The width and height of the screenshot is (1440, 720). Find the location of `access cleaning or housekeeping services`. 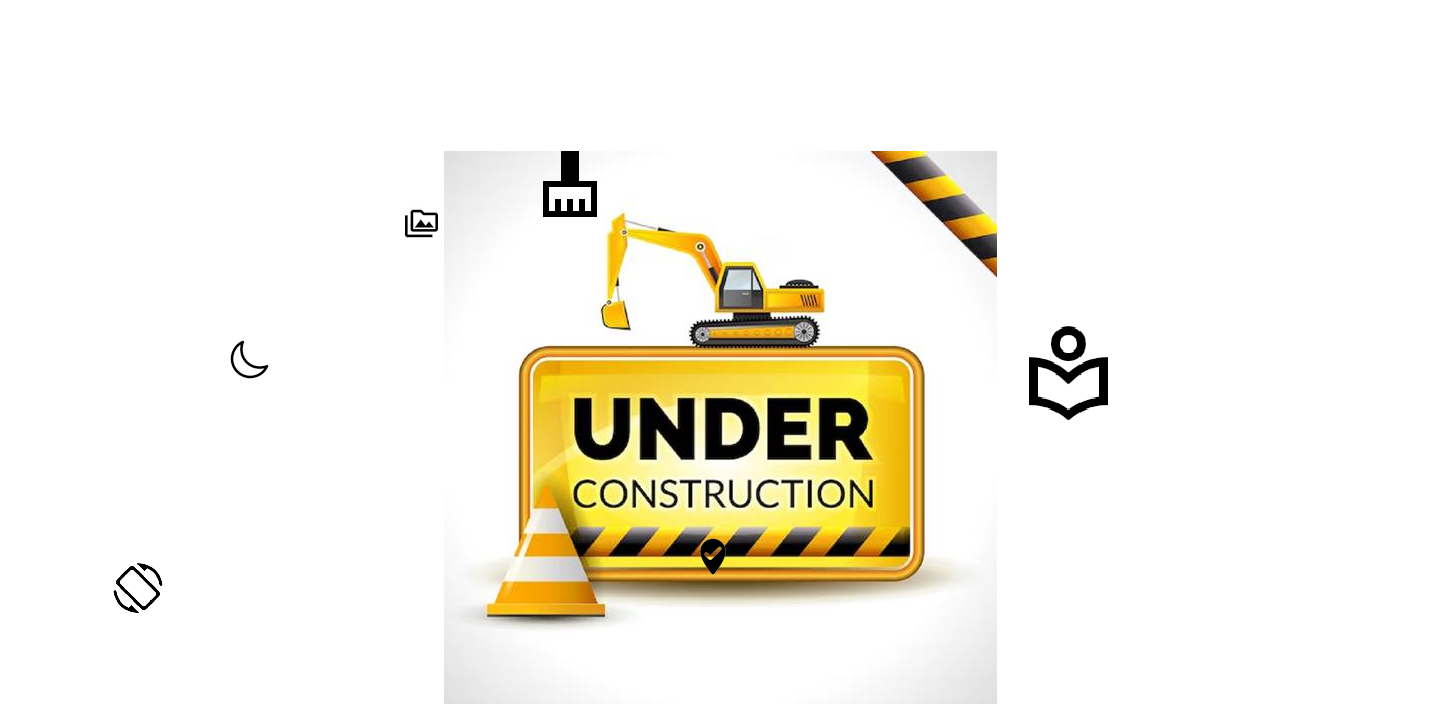

access cleaning or housekeeping services is located at coordinates (570, 184).